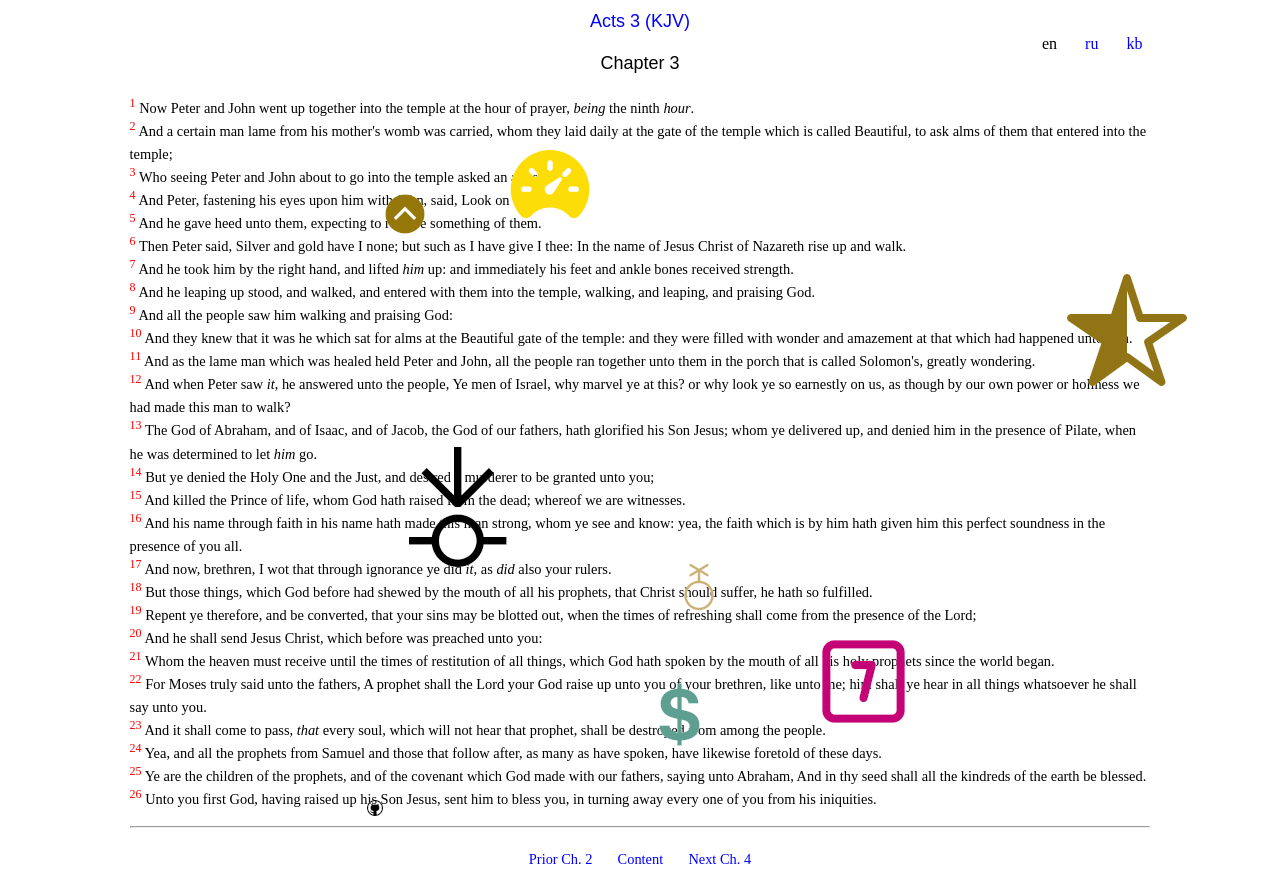 The height and width of the screenshot is (876, 1280). I want to click on indicates nonbinary gender identity option, so click(699, 587).